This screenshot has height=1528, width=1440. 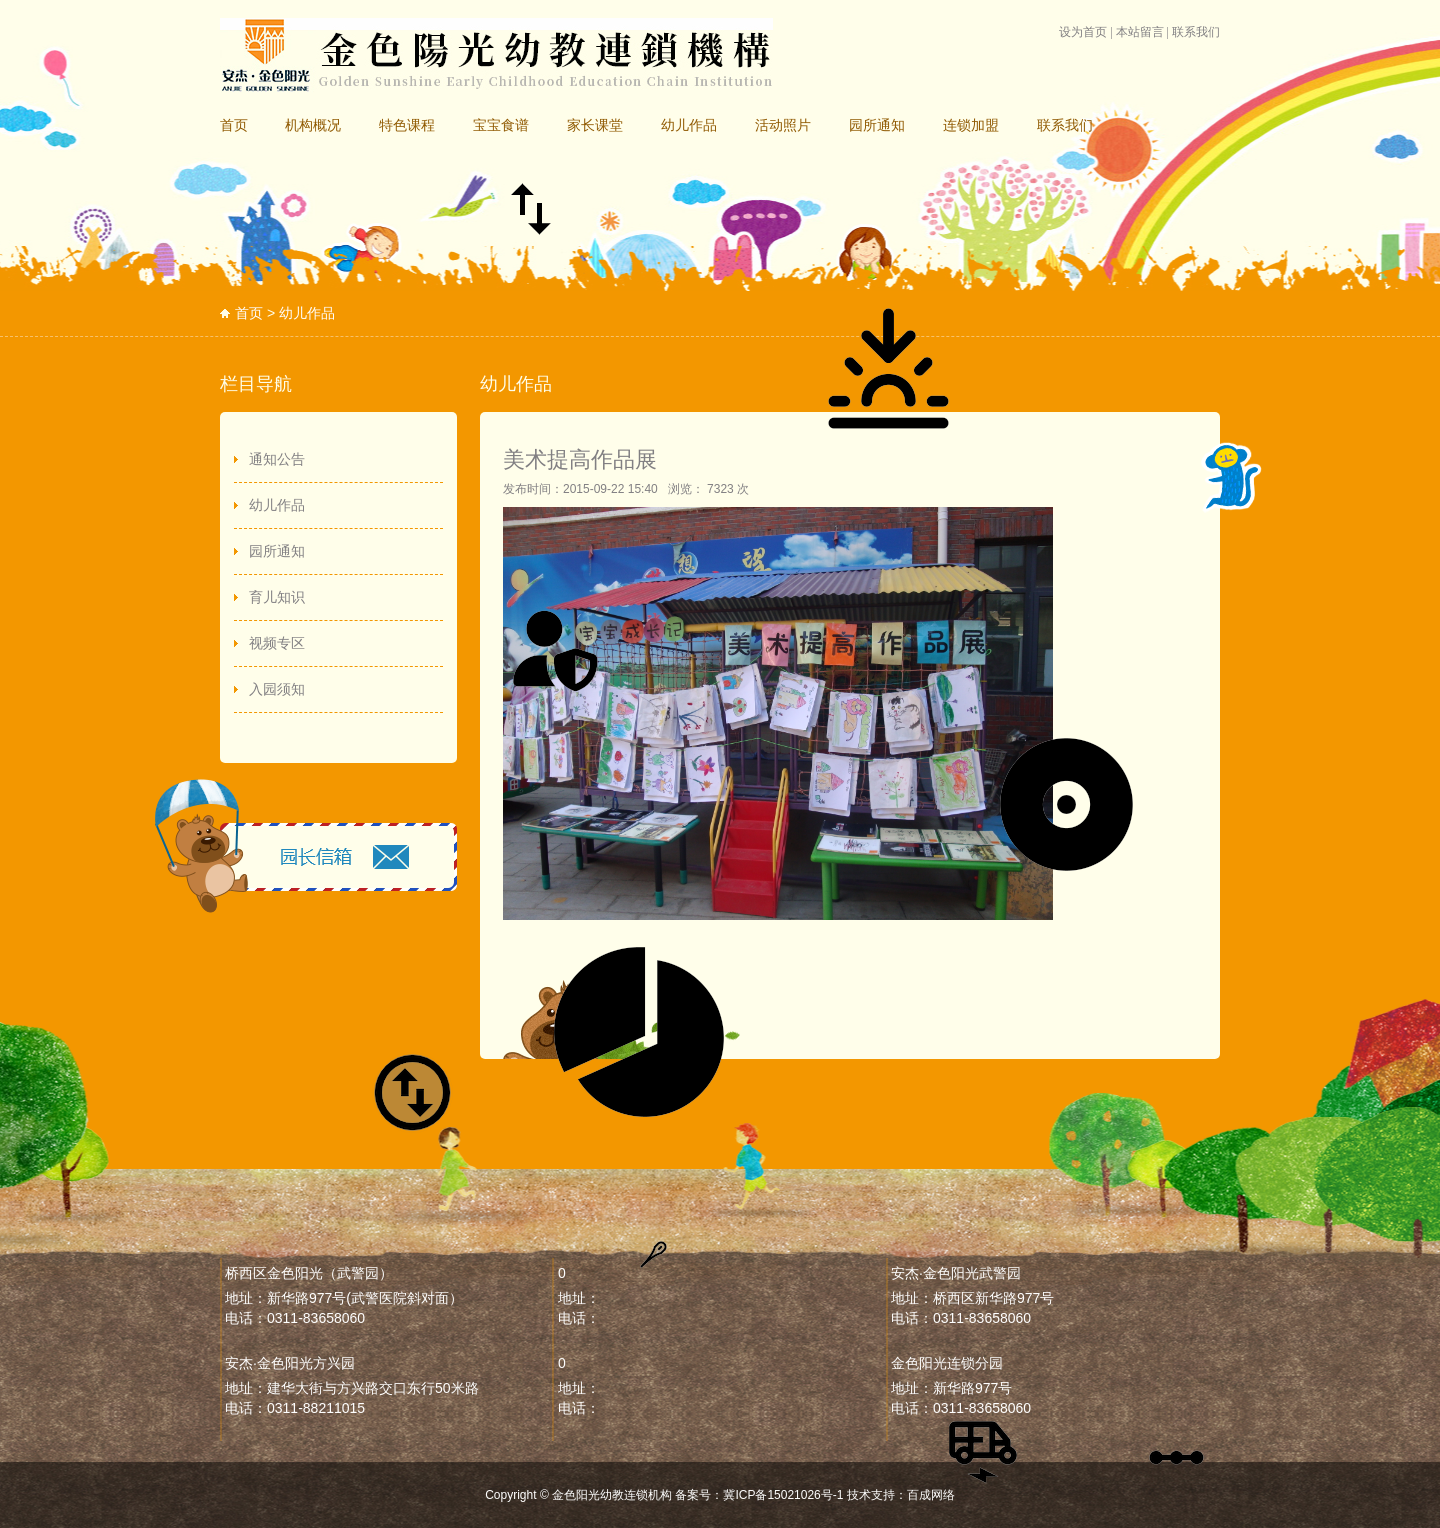 What do you see at coordinates (888, 368) in the screenshot?
I see `set display to evening or night mode` at bounding box center [888, 368].